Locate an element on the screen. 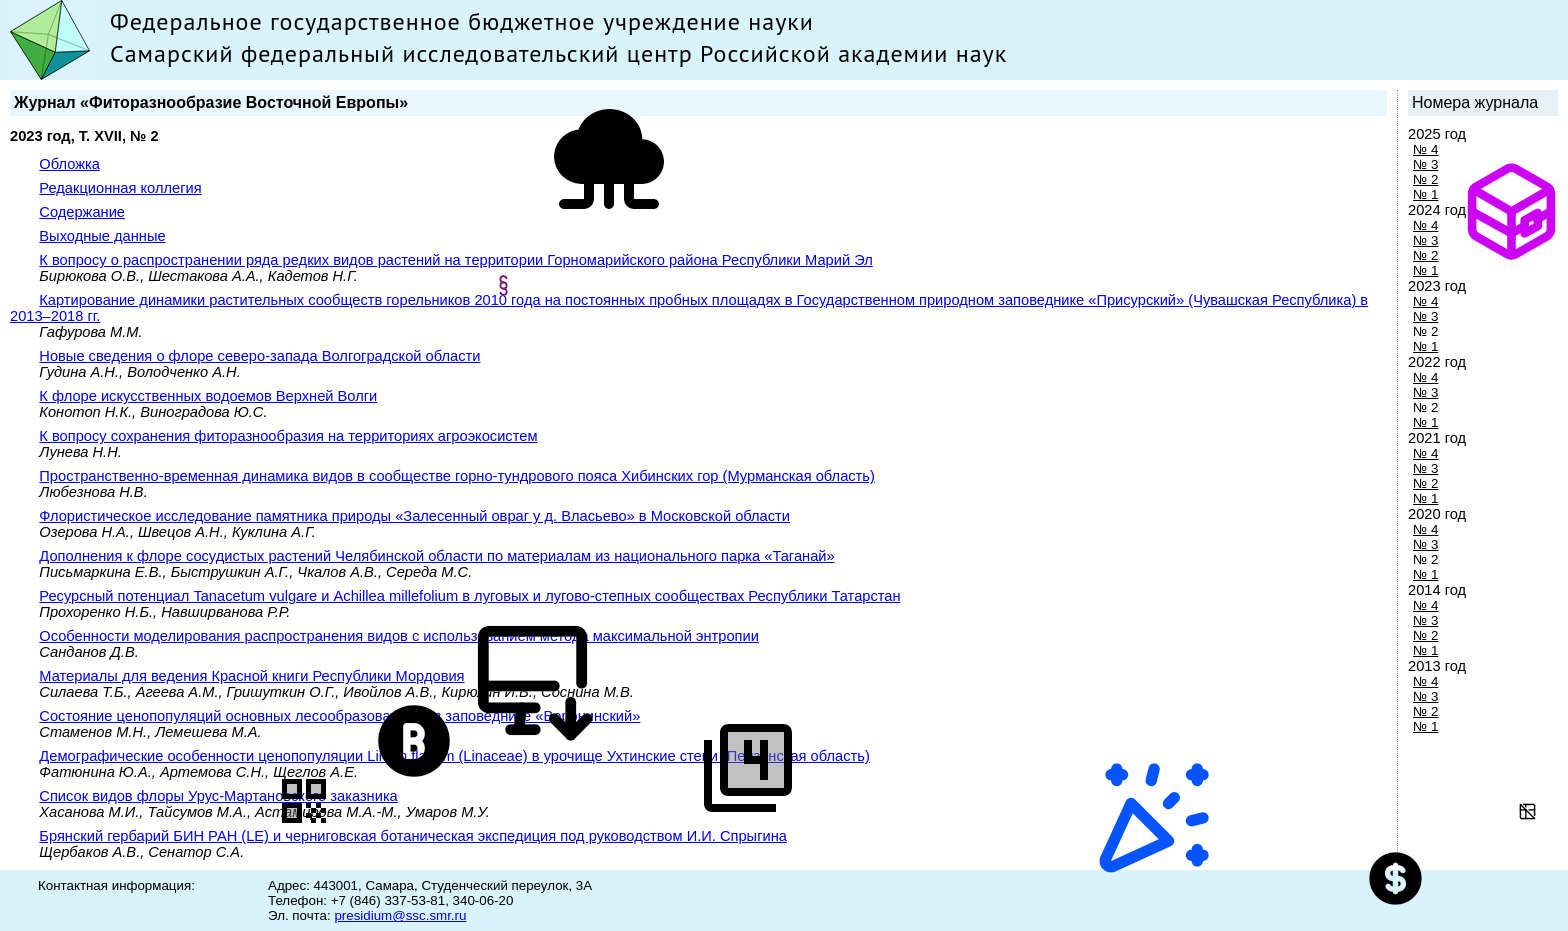 This screenshot has height=931, width=1568. access cloud computing services is located at coordinates (609, 159).